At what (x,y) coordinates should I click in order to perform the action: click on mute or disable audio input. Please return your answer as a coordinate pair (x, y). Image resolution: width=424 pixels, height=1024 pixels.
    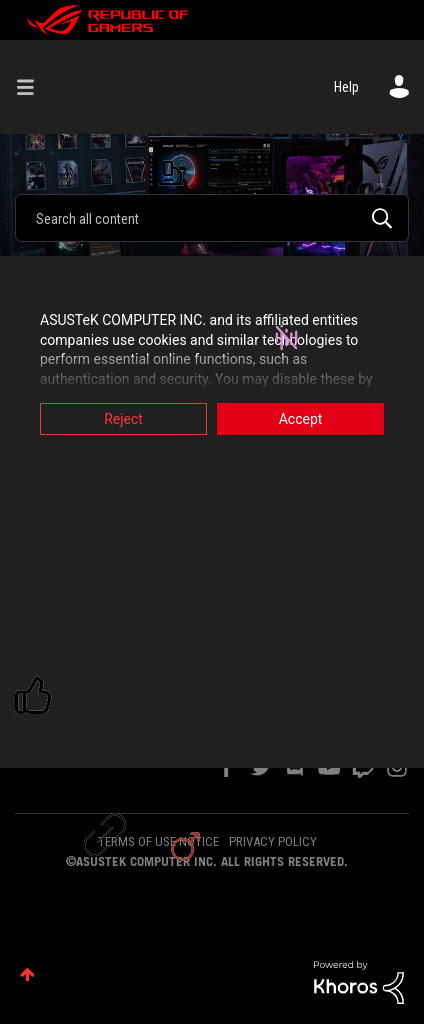
    Looking at the image, I should click on (286, 337).